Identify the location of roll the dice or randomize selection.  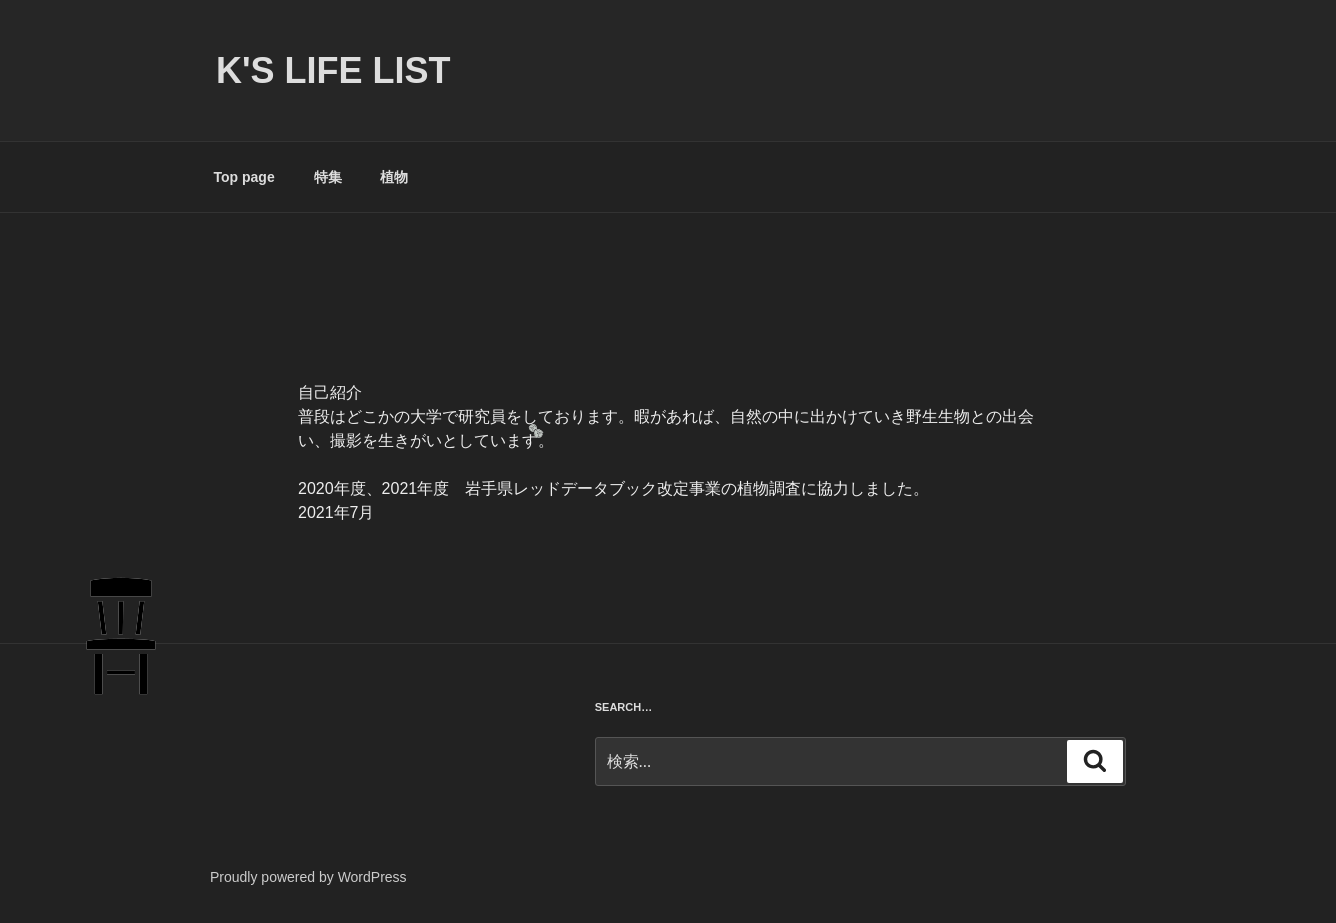
(536, 431).